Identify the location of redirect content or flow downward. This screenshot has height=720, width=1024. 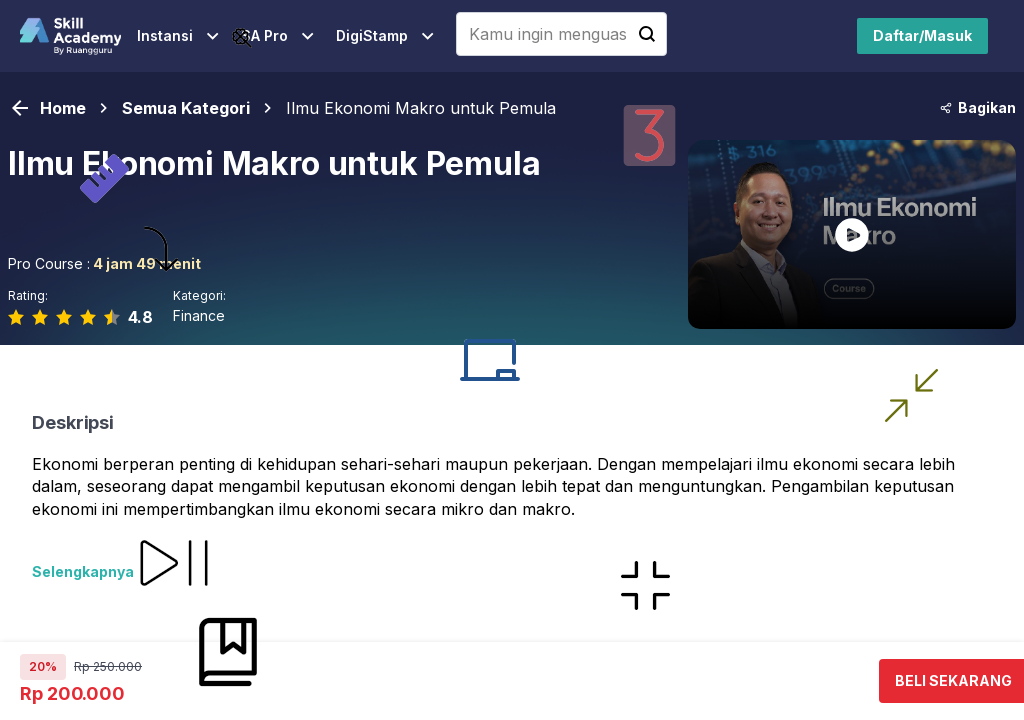
(161, 249).